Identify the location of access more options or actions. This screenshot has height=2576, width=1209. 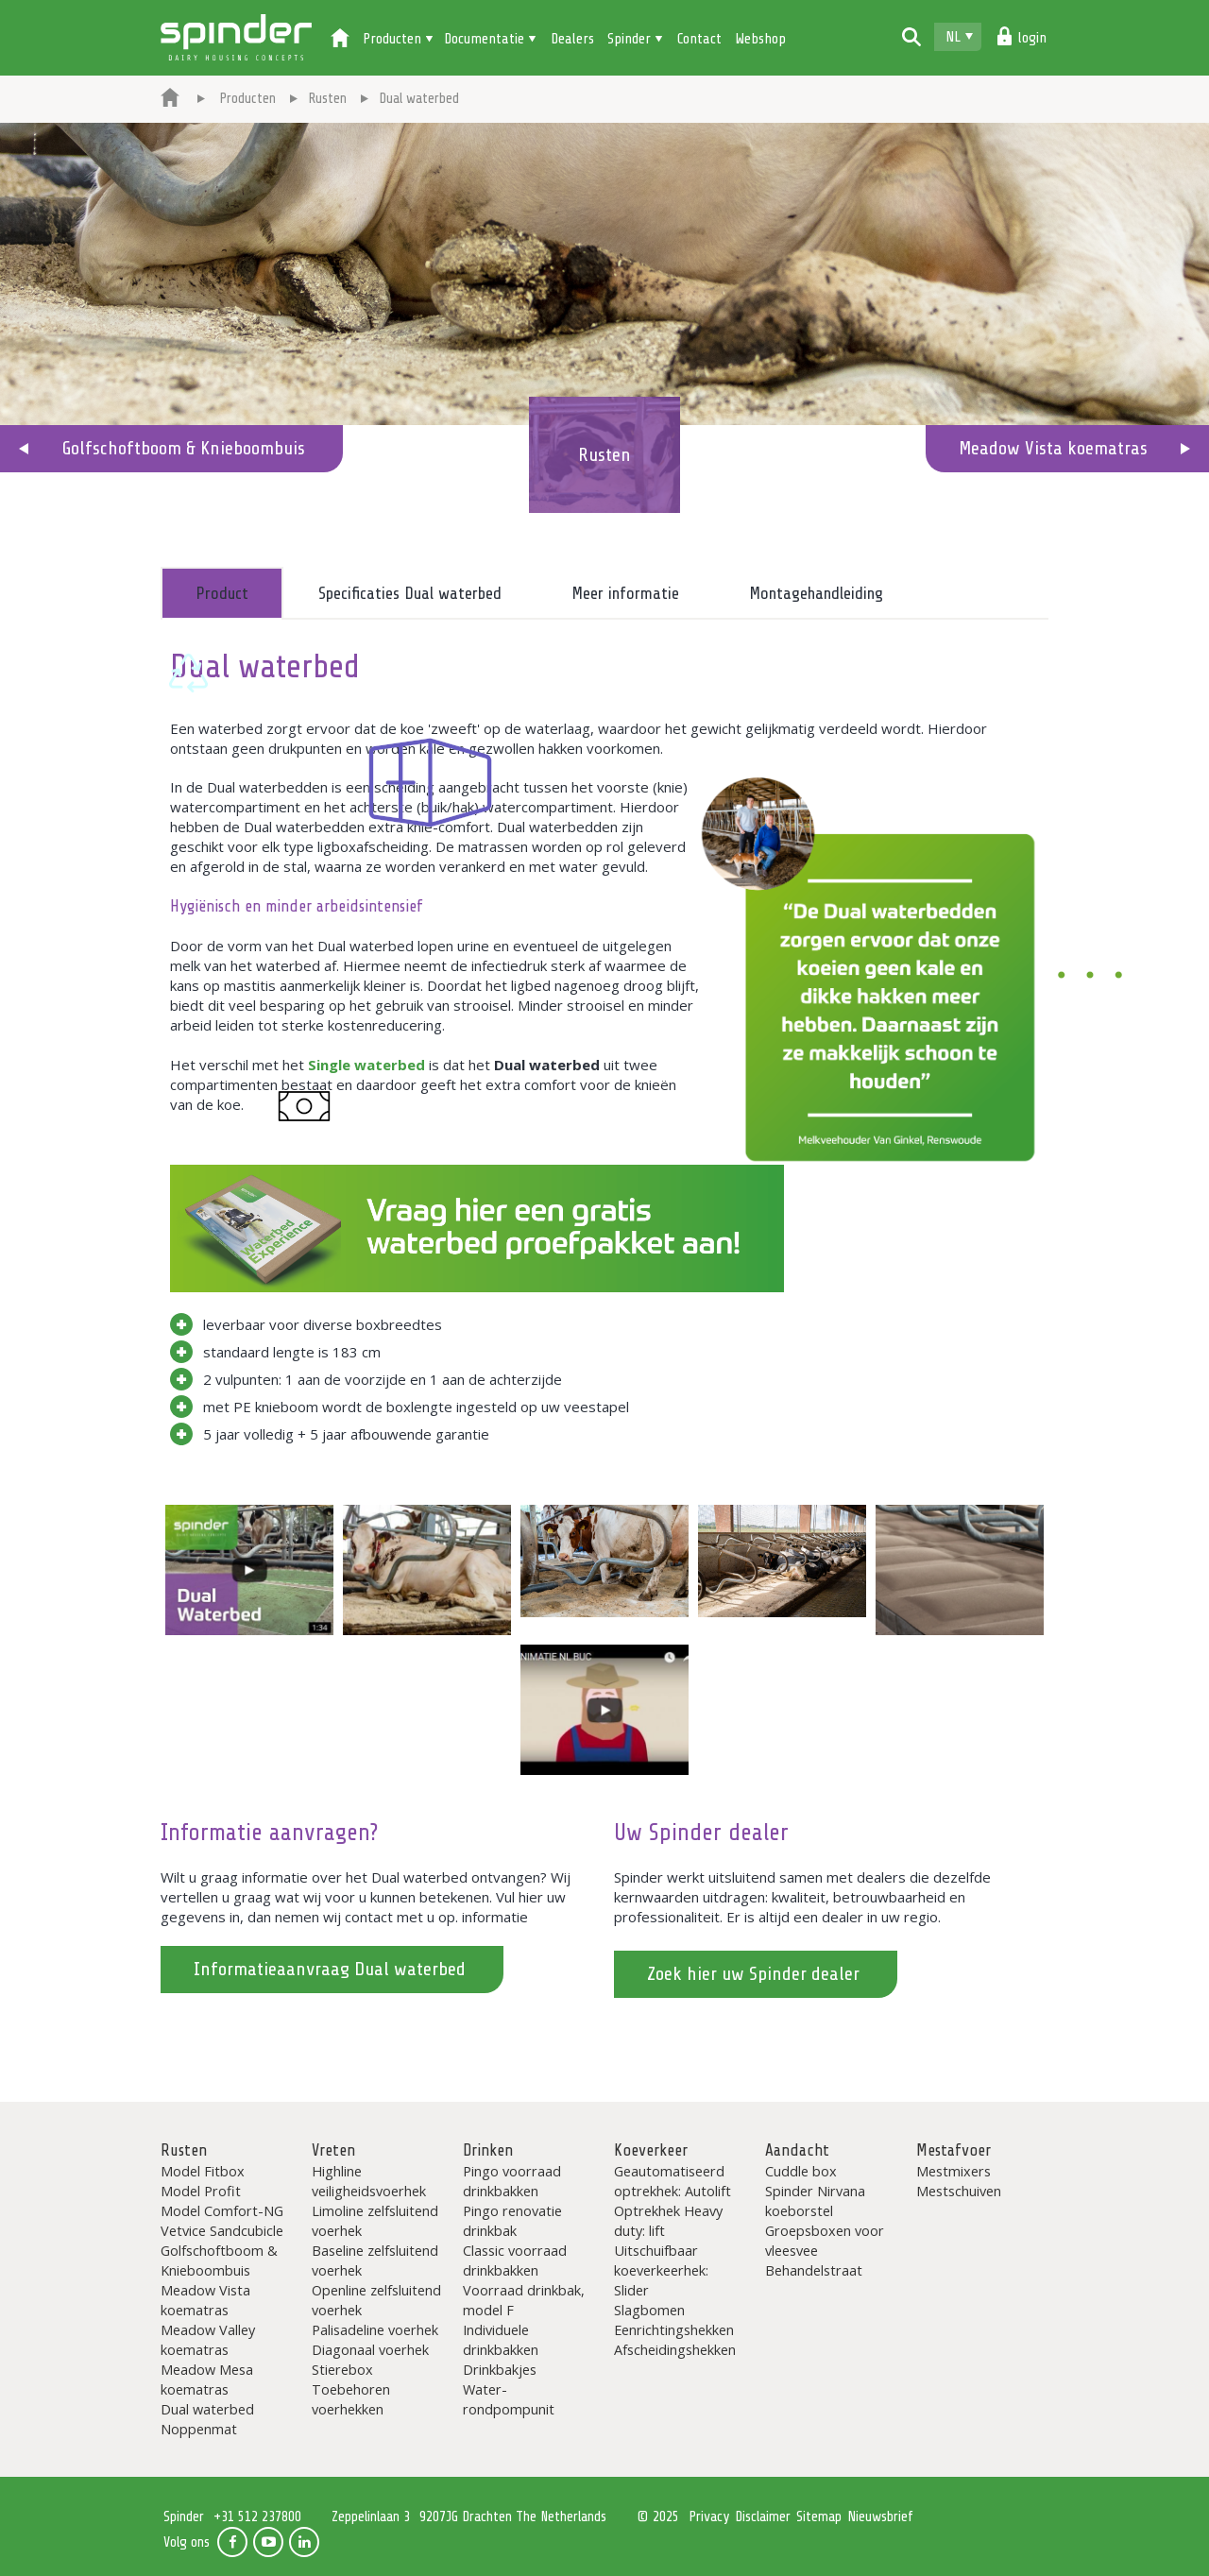
(1090, 975).